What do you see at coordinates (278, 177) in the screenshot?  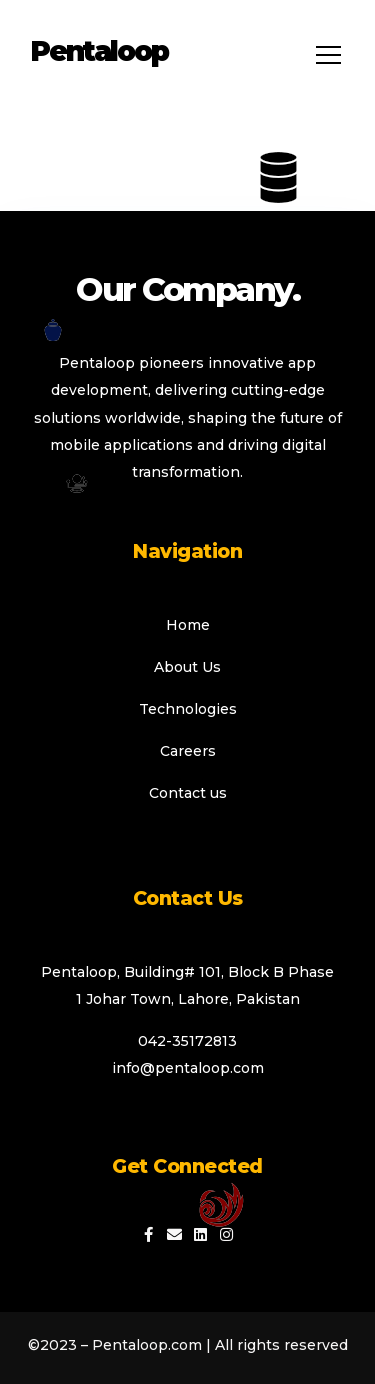 I see `access database storage` at bounding box center [278, 177].